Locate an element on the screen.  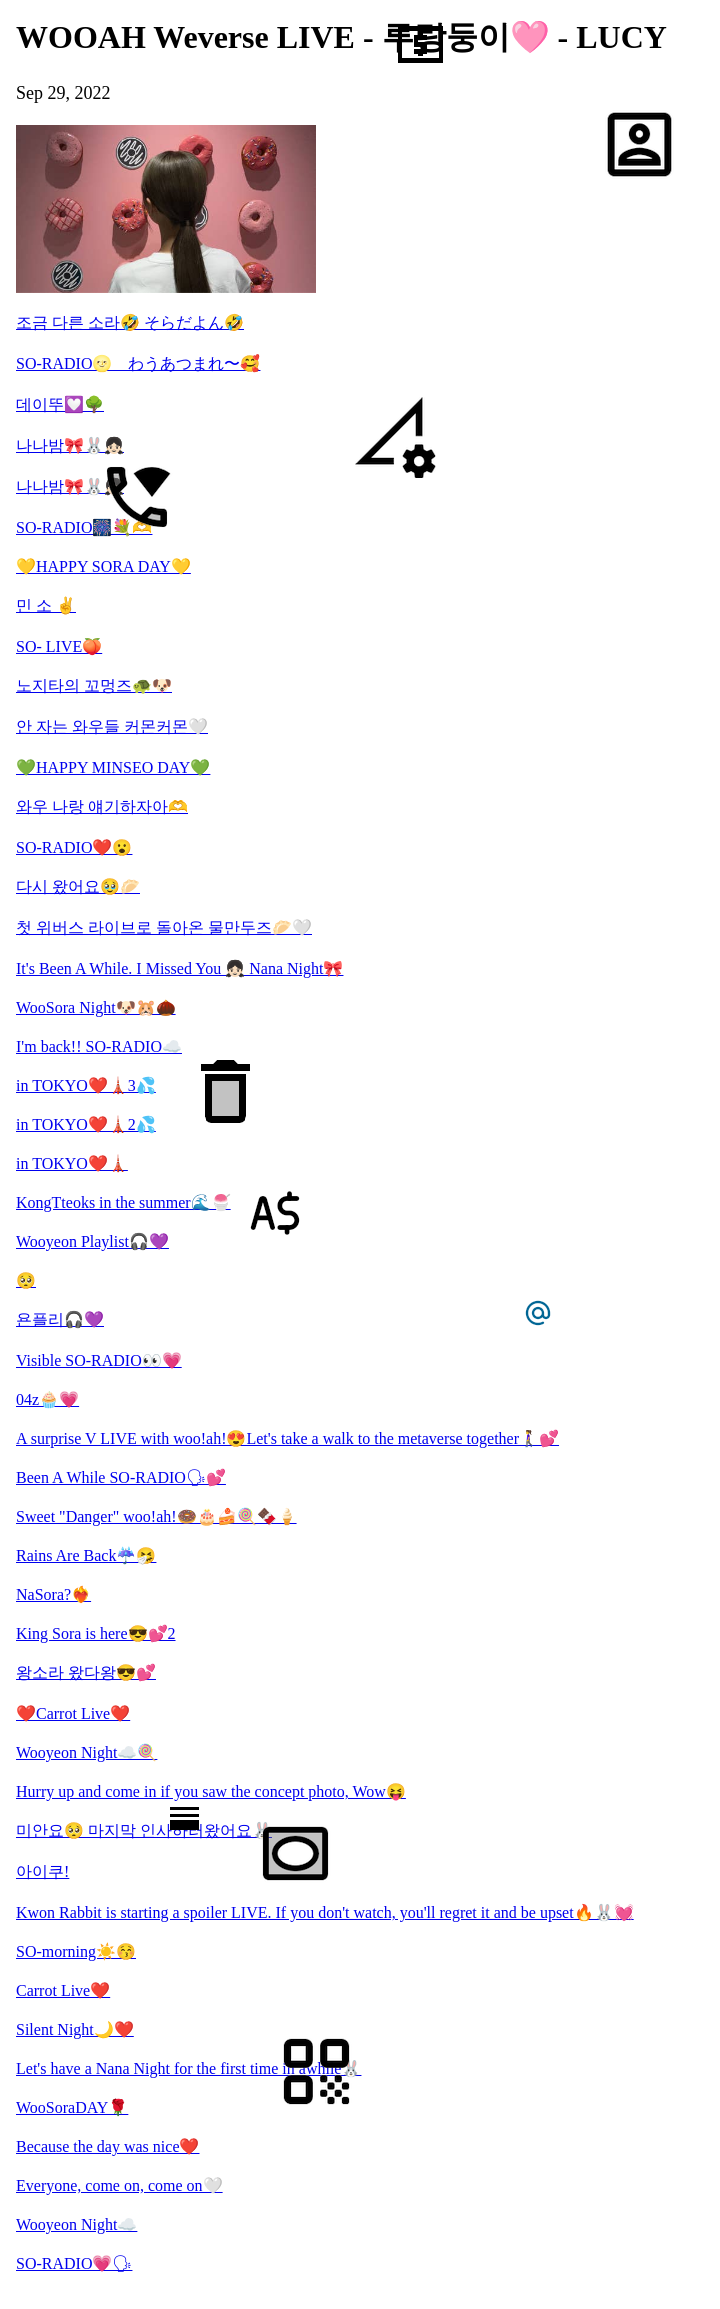
view your account profile is located at coordinates (639, 144).